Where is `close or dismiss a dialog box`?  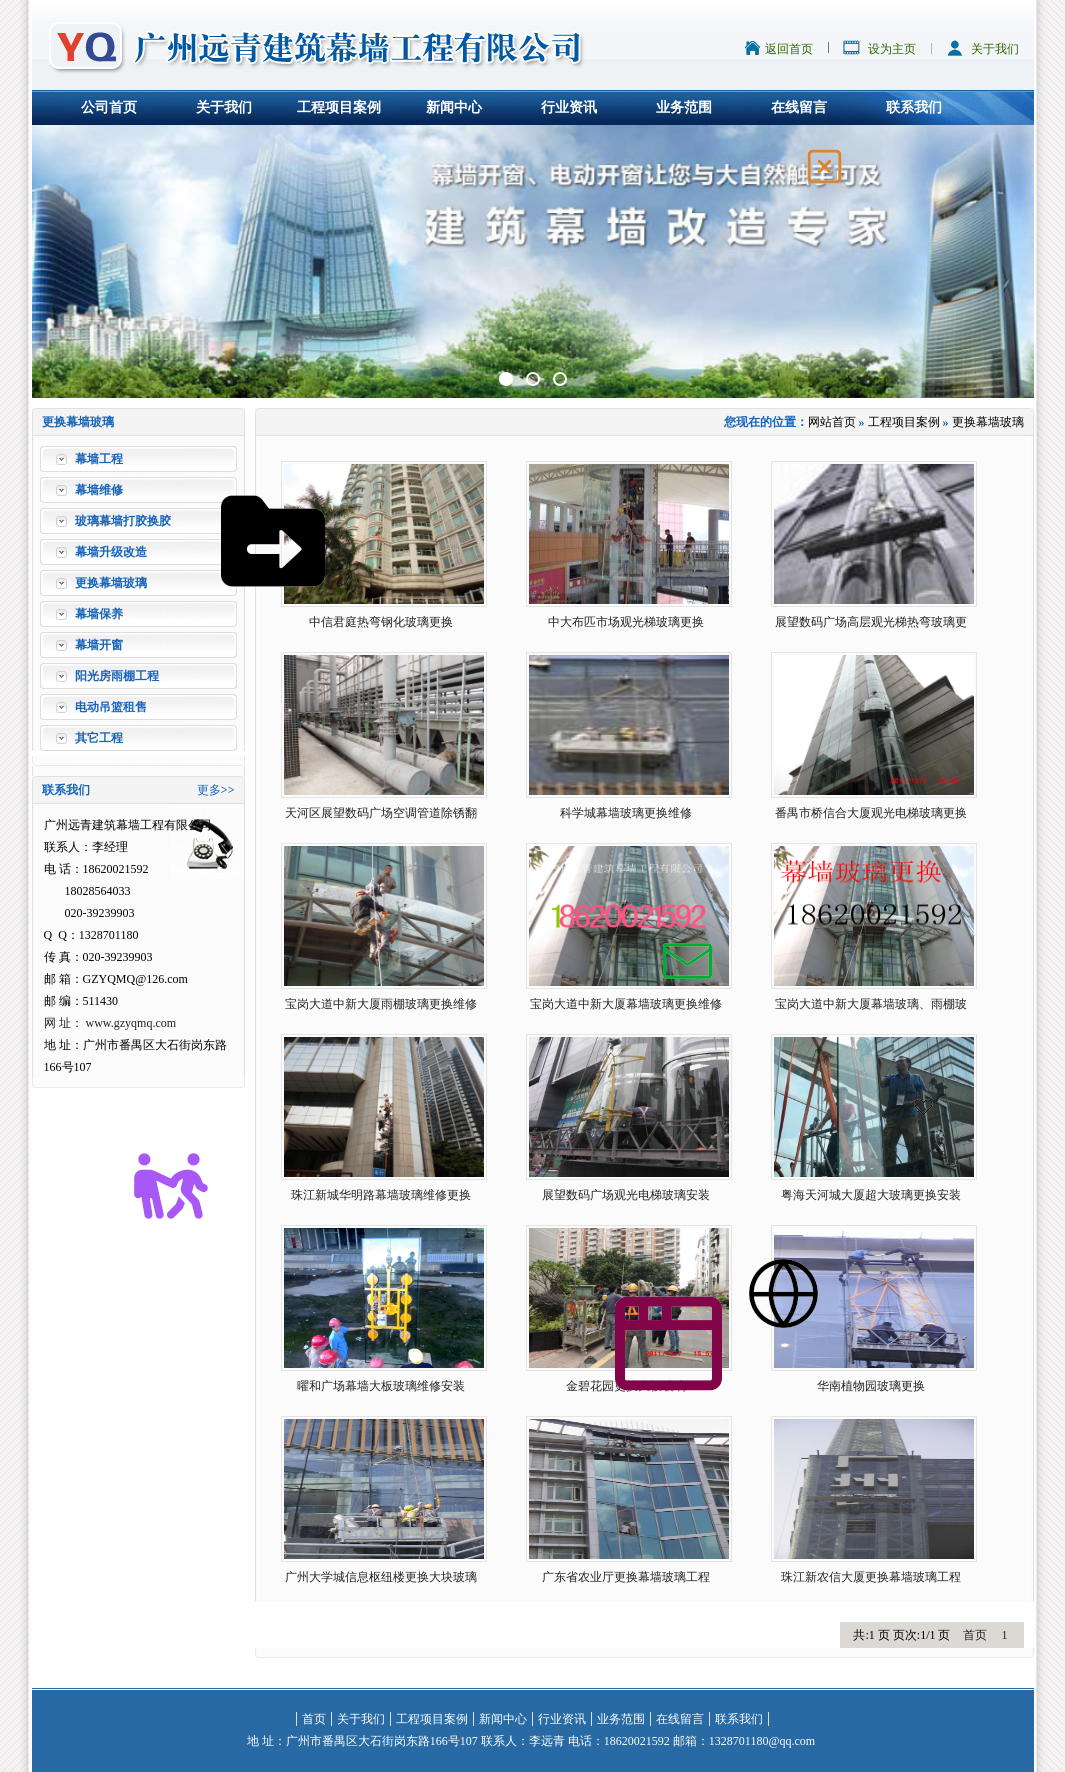
close or dismiss a dialog box is located at coordinates (824, 166).